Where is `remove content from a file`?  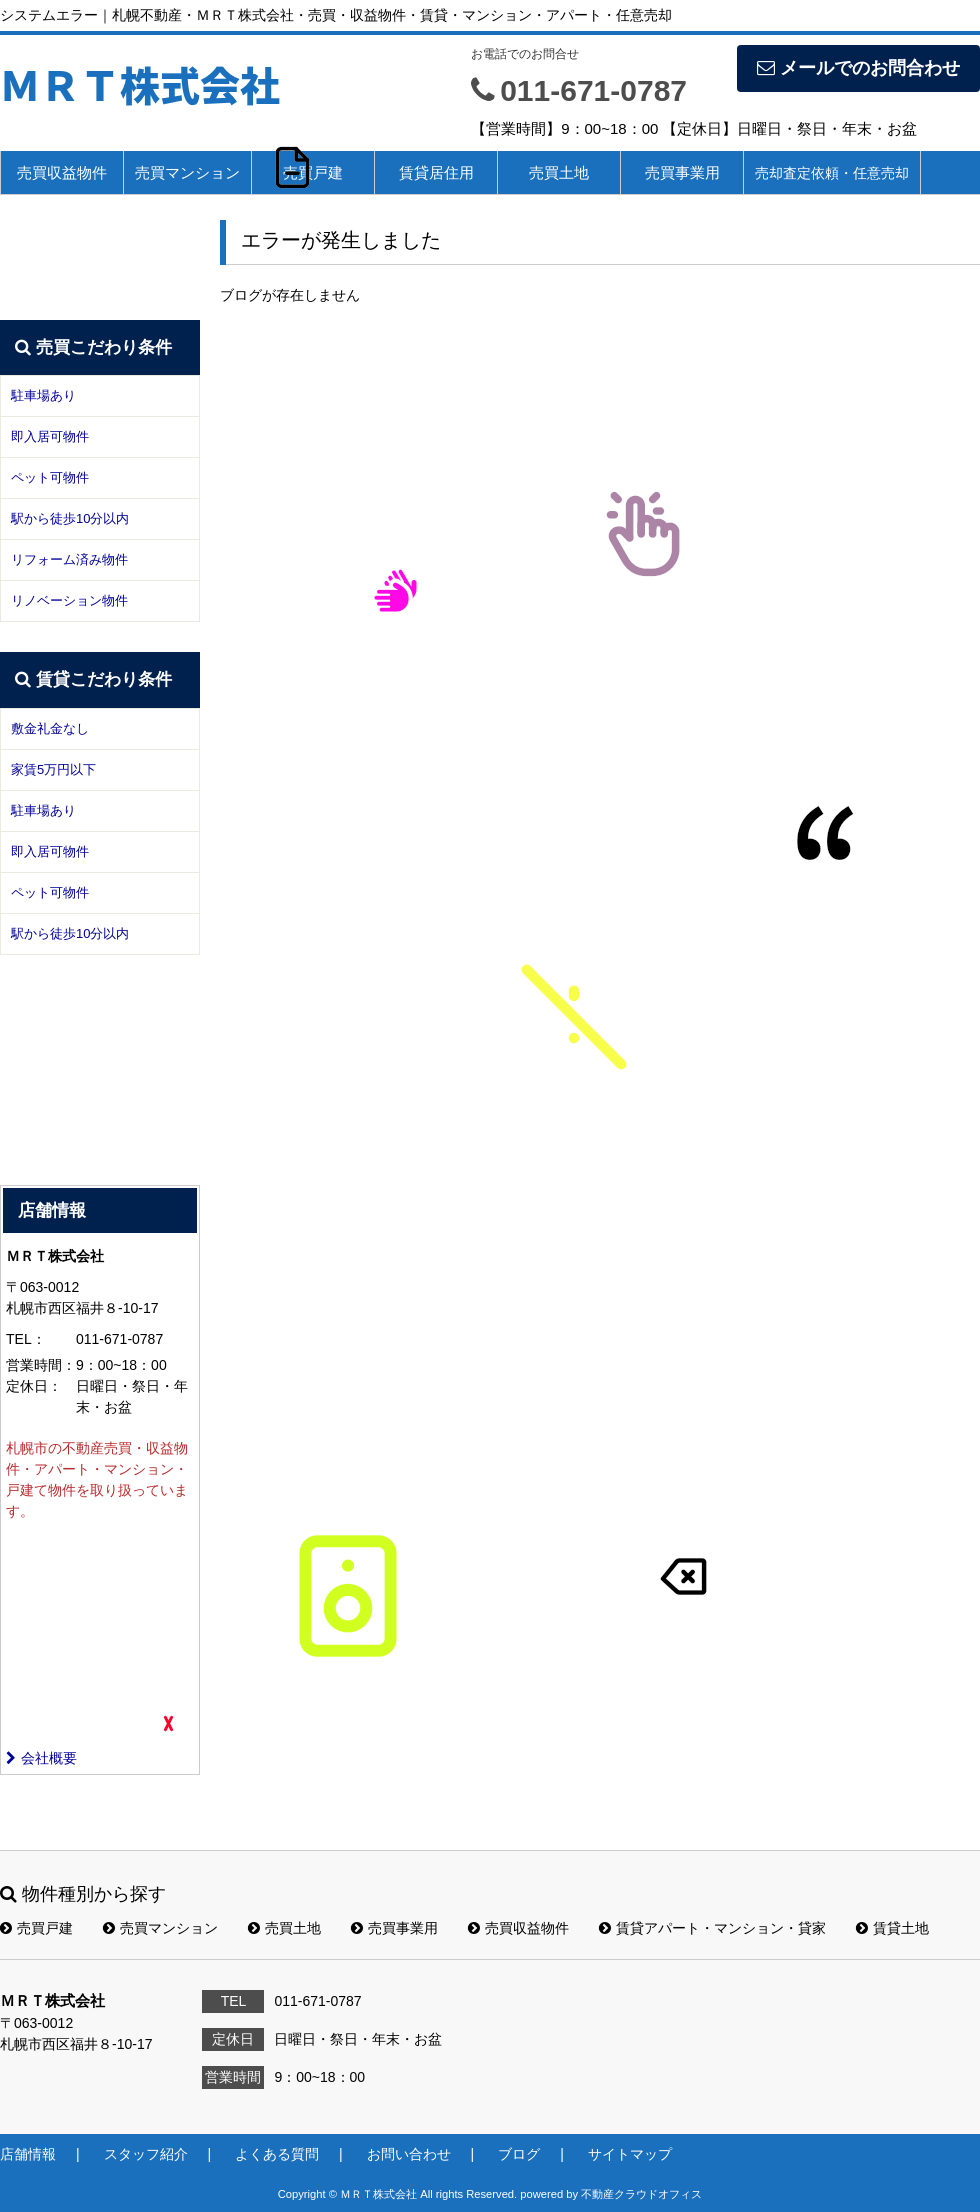 remove content from a file is located at coordinates (292, 167).